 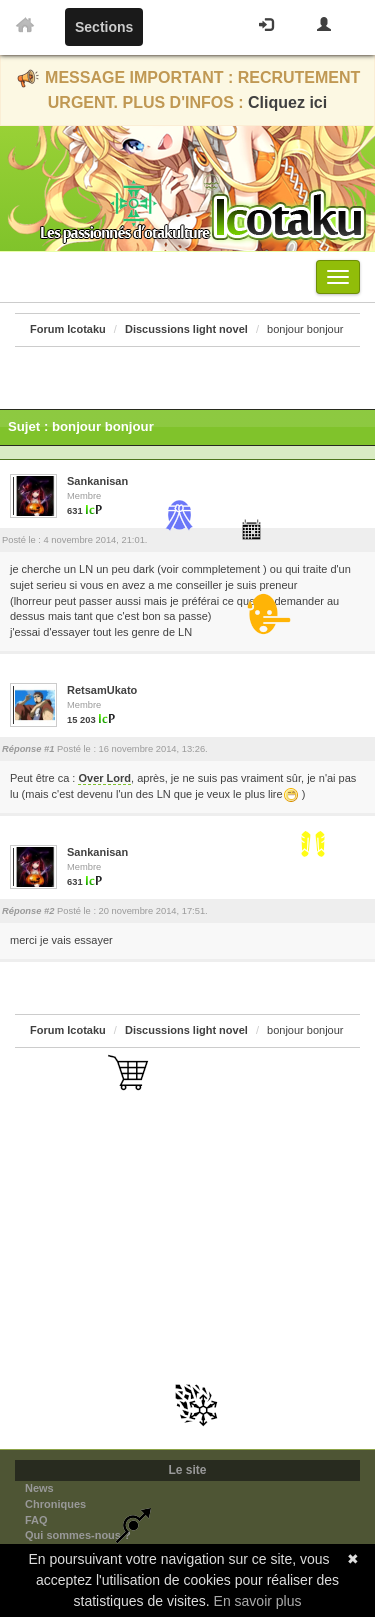 What do you see at coordinates (269, 614) in the screenshot?
I see `indicates a player is bluffing or lying` at bounding box center [269, 614].